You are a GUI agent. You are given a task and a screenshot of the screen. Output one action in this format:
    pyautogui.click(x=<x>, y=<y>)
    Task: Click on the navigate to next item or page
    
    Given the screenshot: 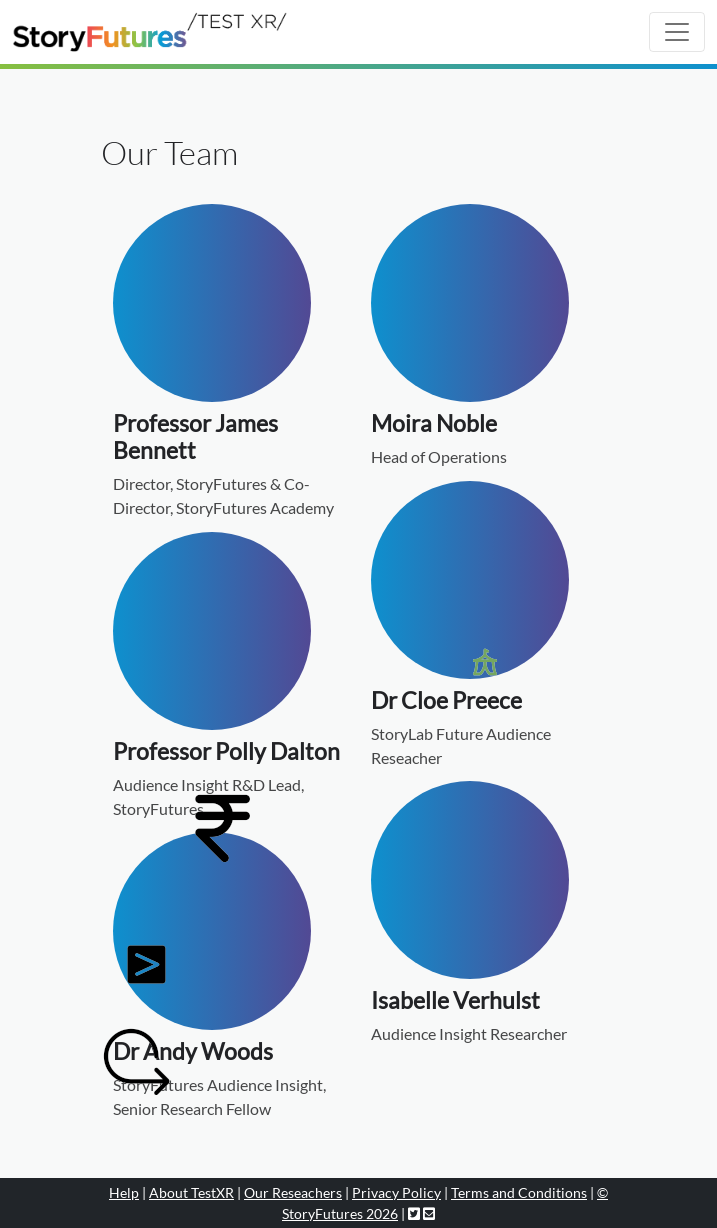 What is the action you would take?
    pyautogui.click(x=146, y=964)
    